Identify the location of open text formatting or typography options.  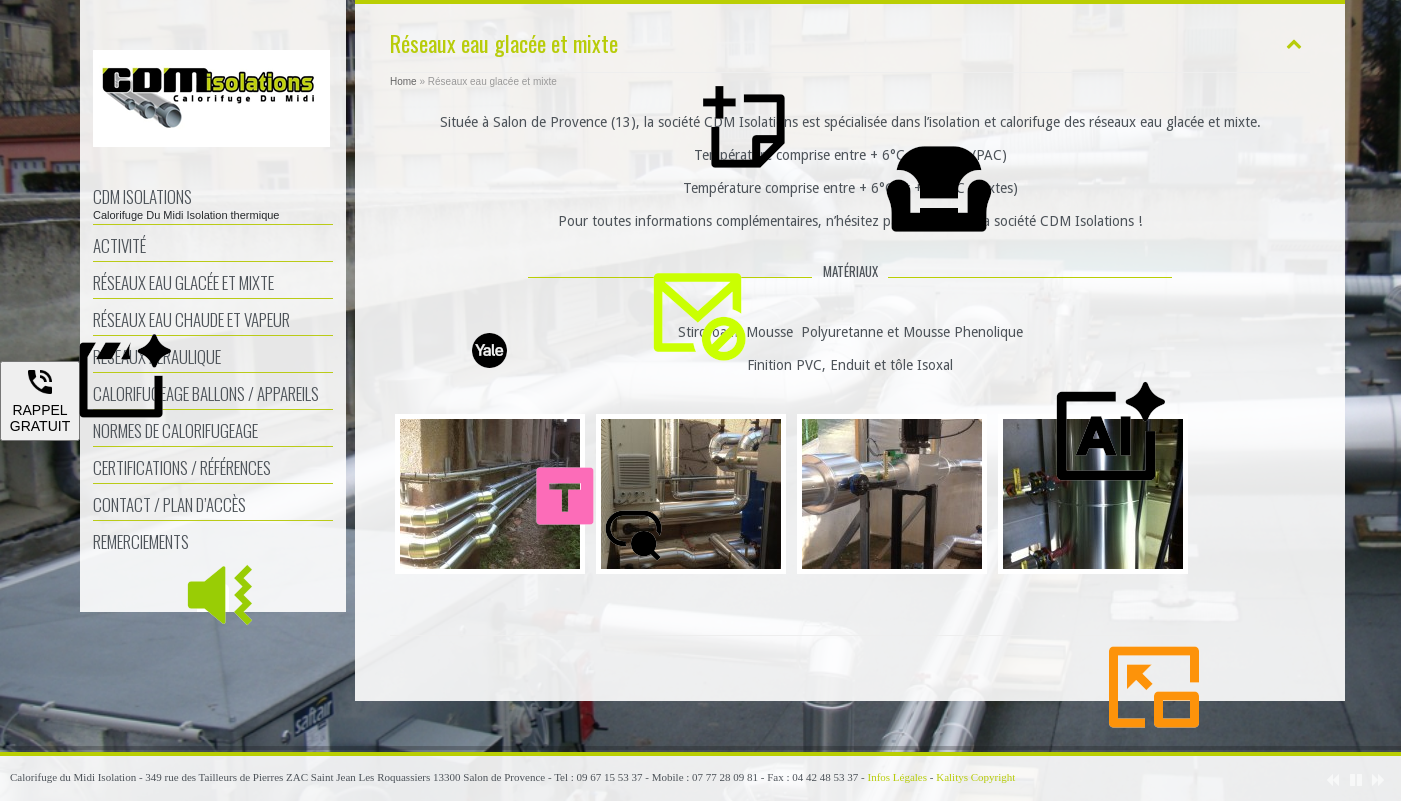
(565, 496).